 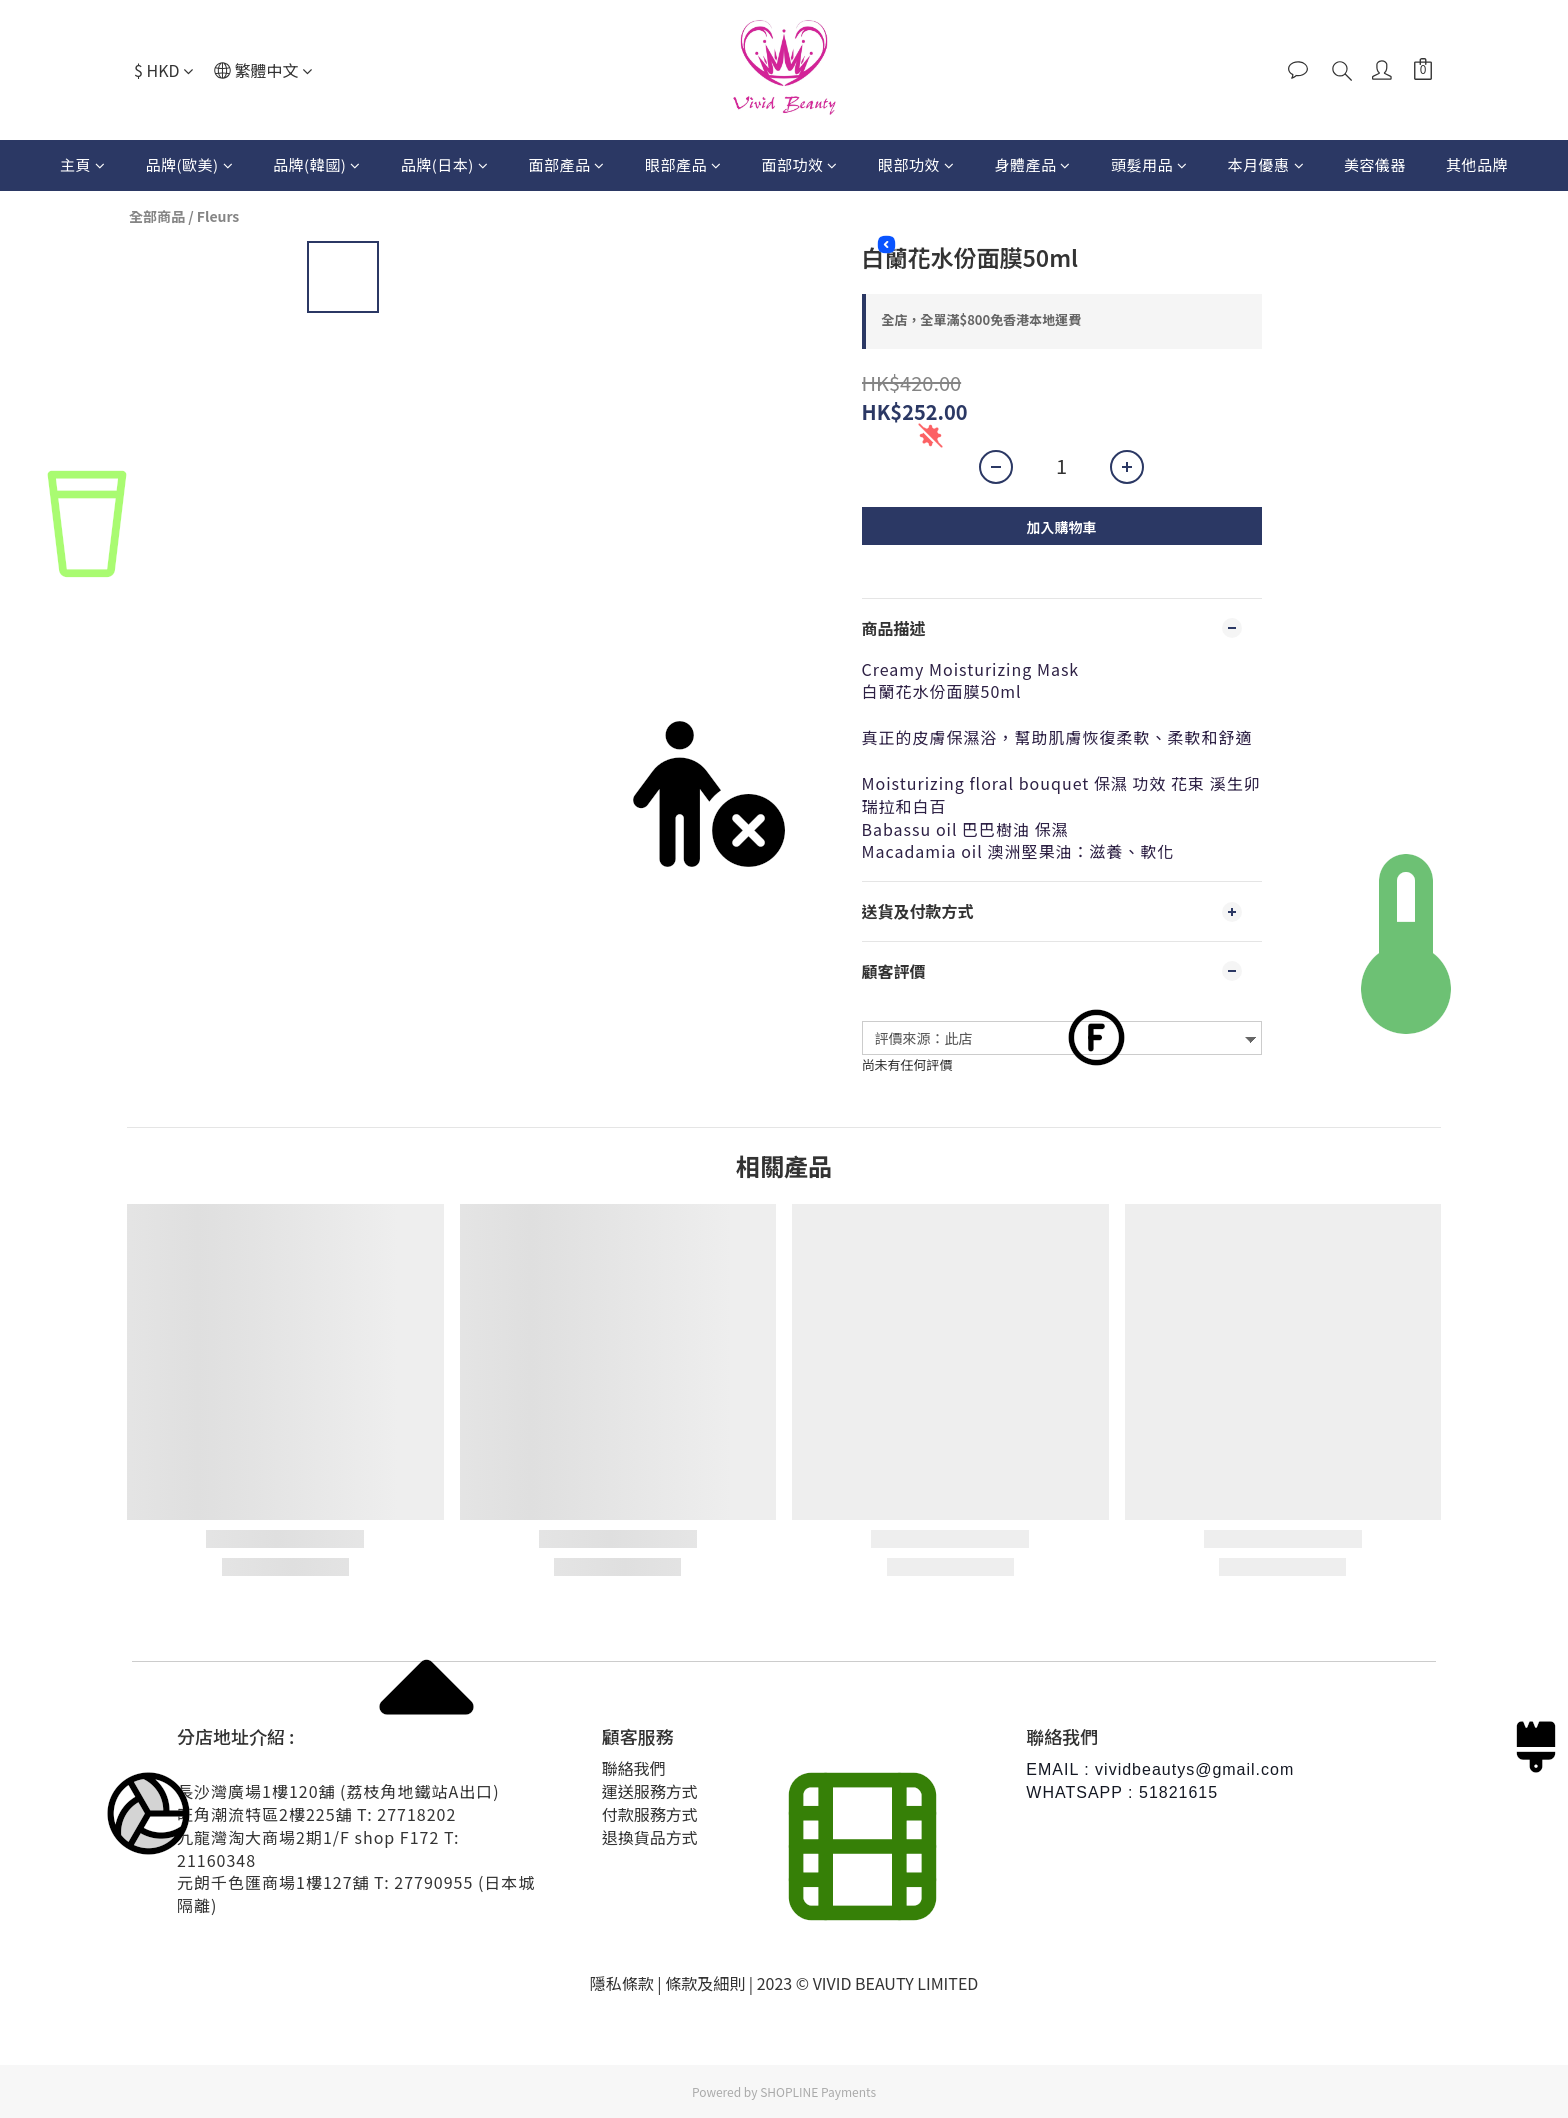 I want to click on access painting or drawing tools, so click(x=1536, y=1747).